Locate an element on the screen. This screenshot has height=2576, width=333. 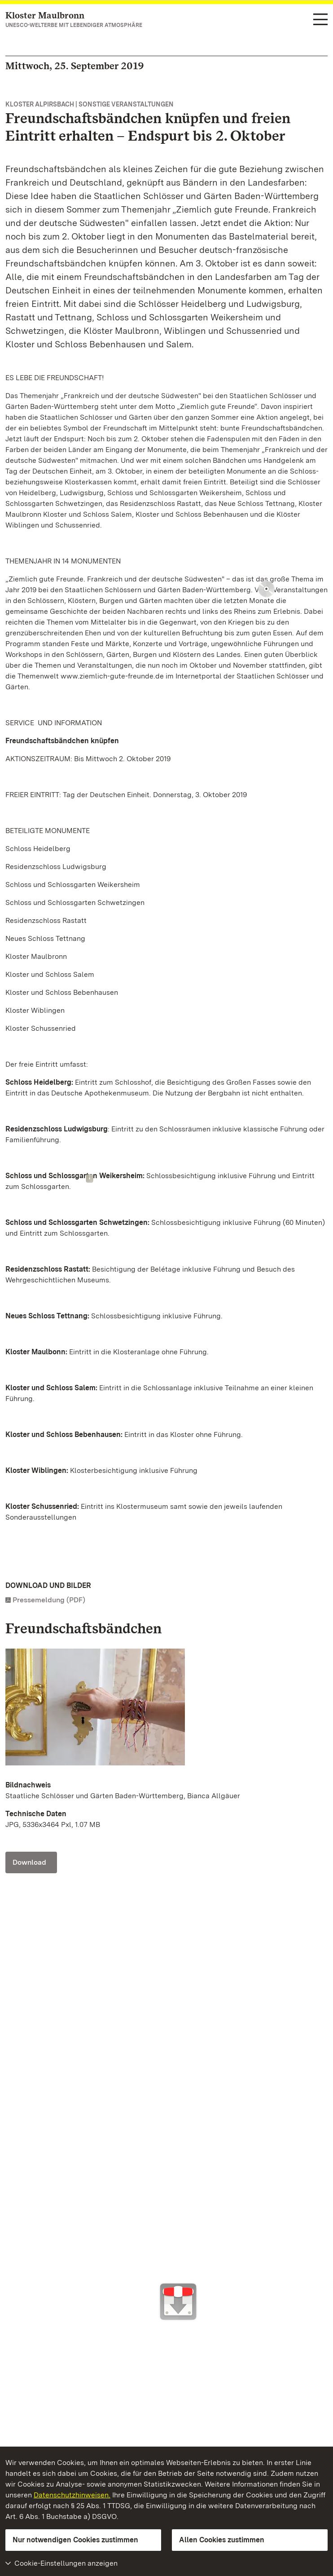
indicates a rewritable CD drive or disc is located at coordinates (266, 589).